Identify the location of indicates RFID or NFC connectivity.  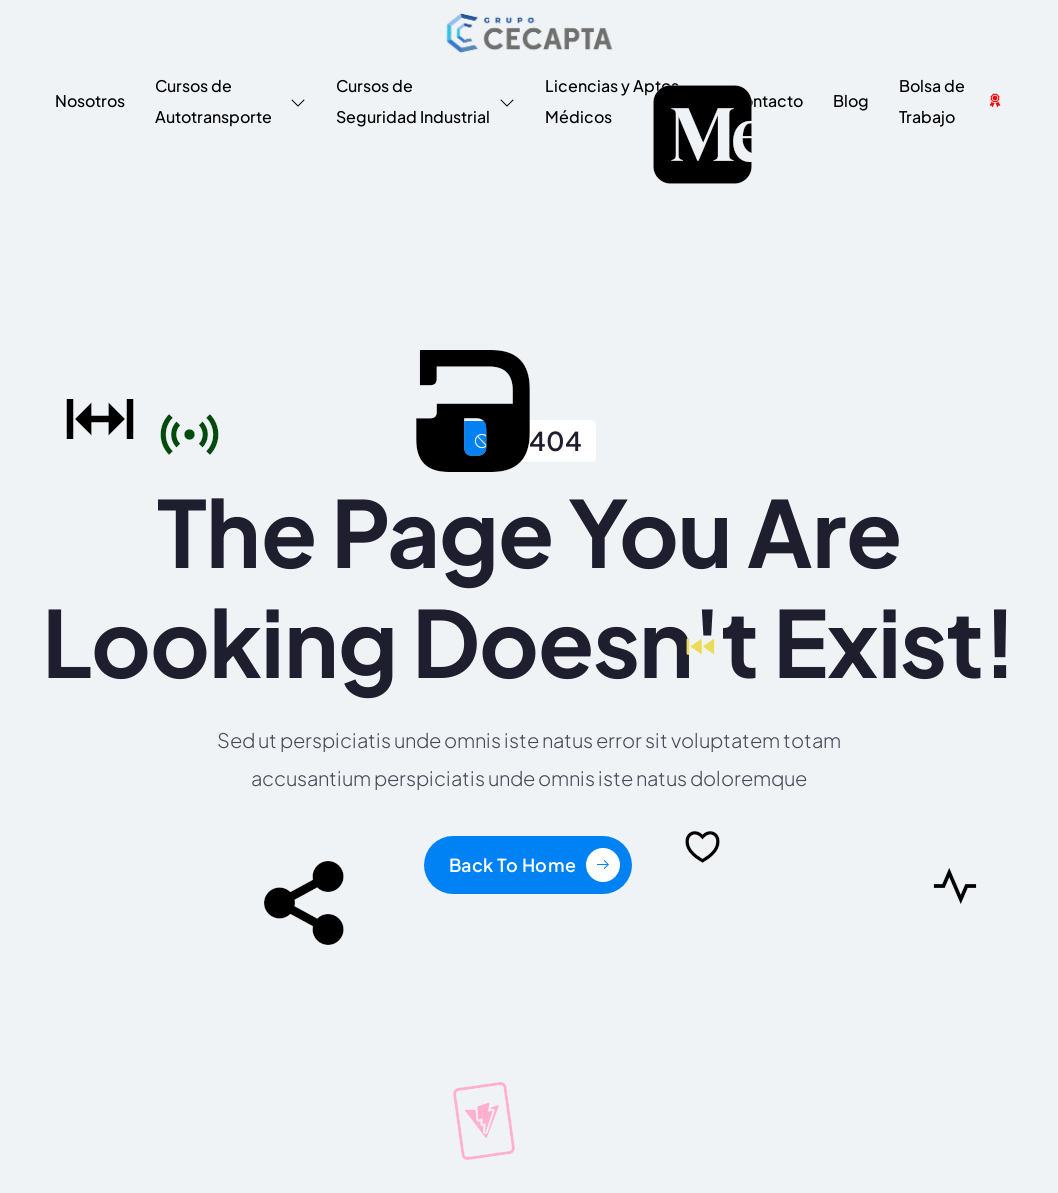
(189, 434).